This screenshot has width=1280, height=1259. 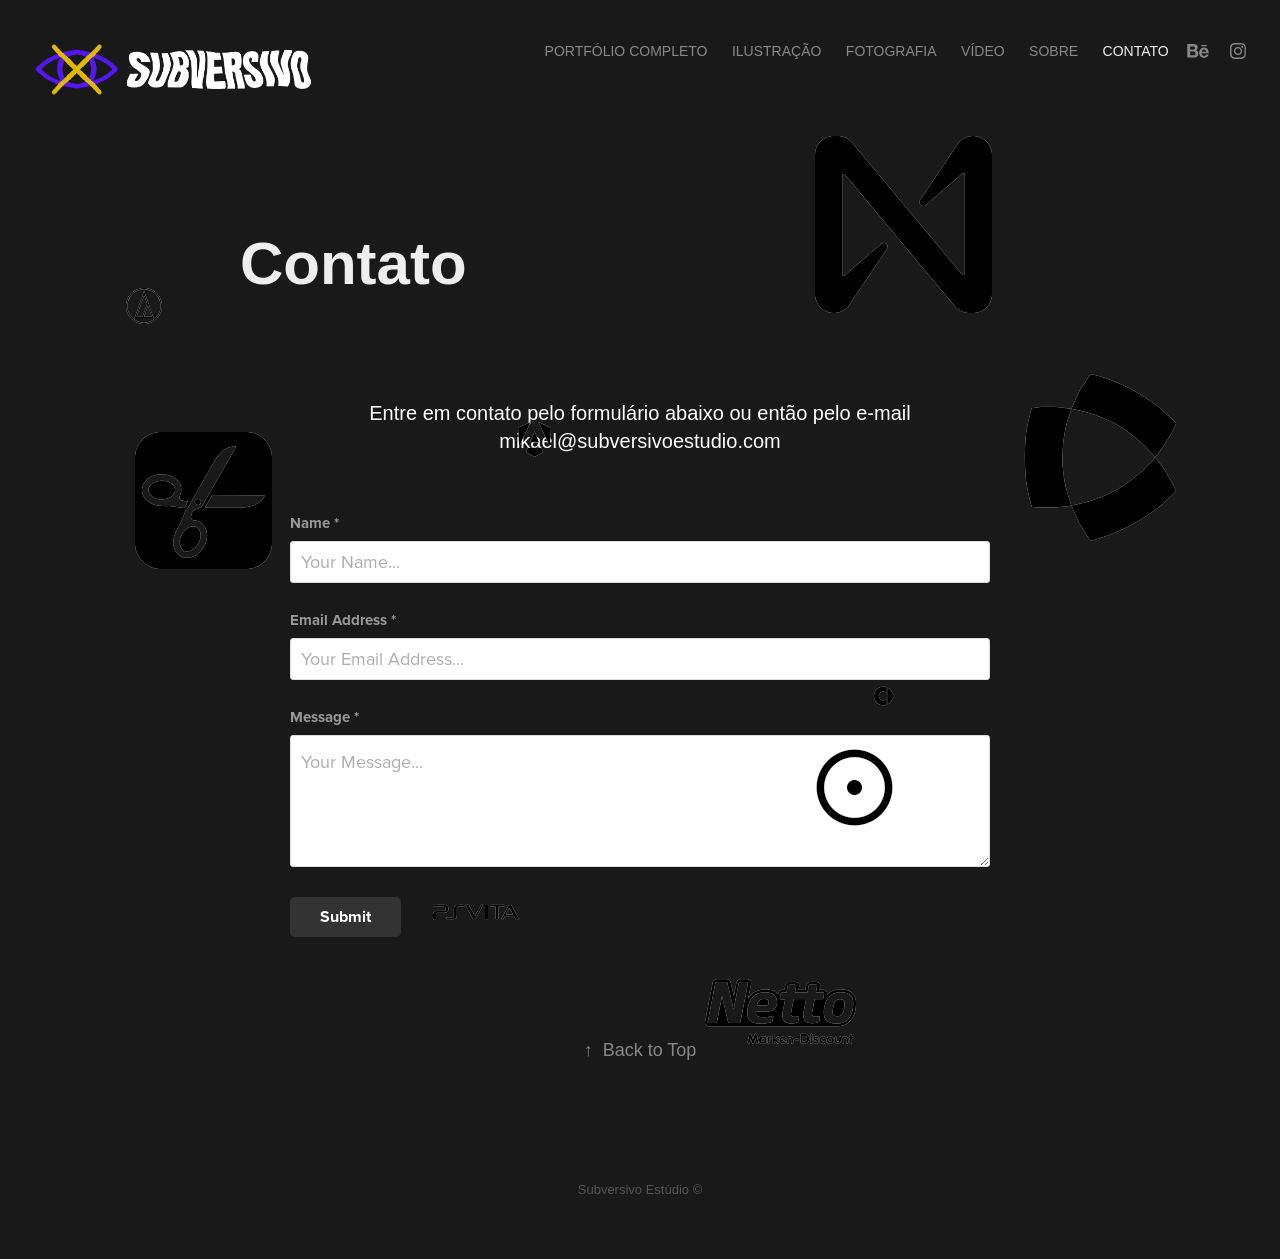 What do you see at coordinates (903, 224) in the screenshot?
I see `access NEAR Protocol wallet or account` at bounding box center [903, 224].